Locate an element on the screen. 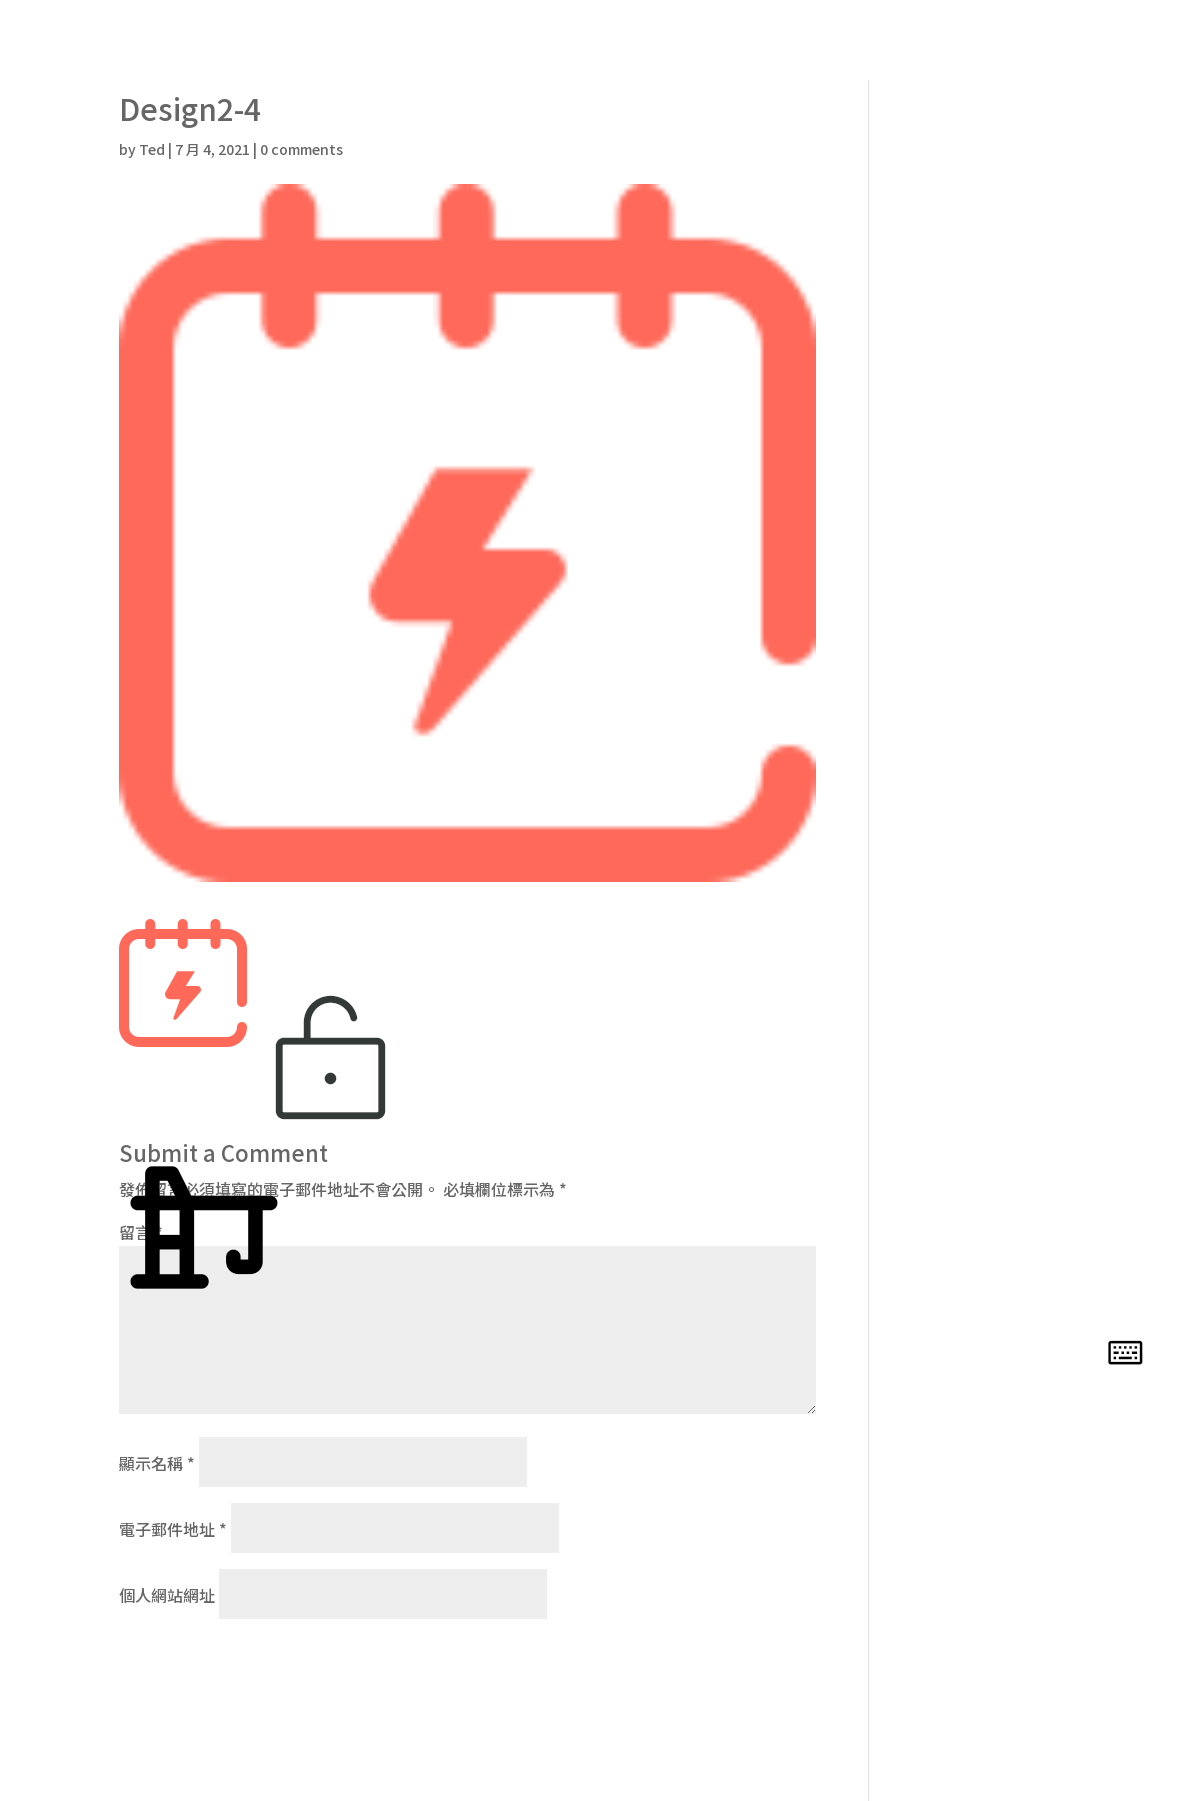  unlocked or unsecured state is located at coordinates (330, 1064).